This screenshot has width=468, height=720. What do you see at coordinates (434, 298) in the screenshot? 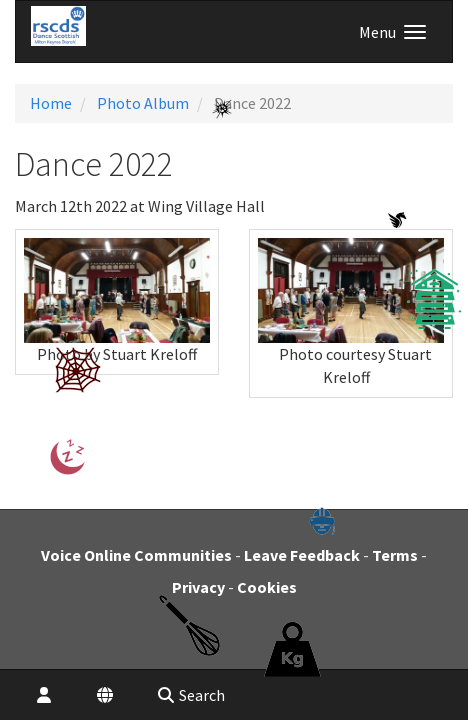
I see `access beekeeping or apiary features` at bounding box center [434, 298].